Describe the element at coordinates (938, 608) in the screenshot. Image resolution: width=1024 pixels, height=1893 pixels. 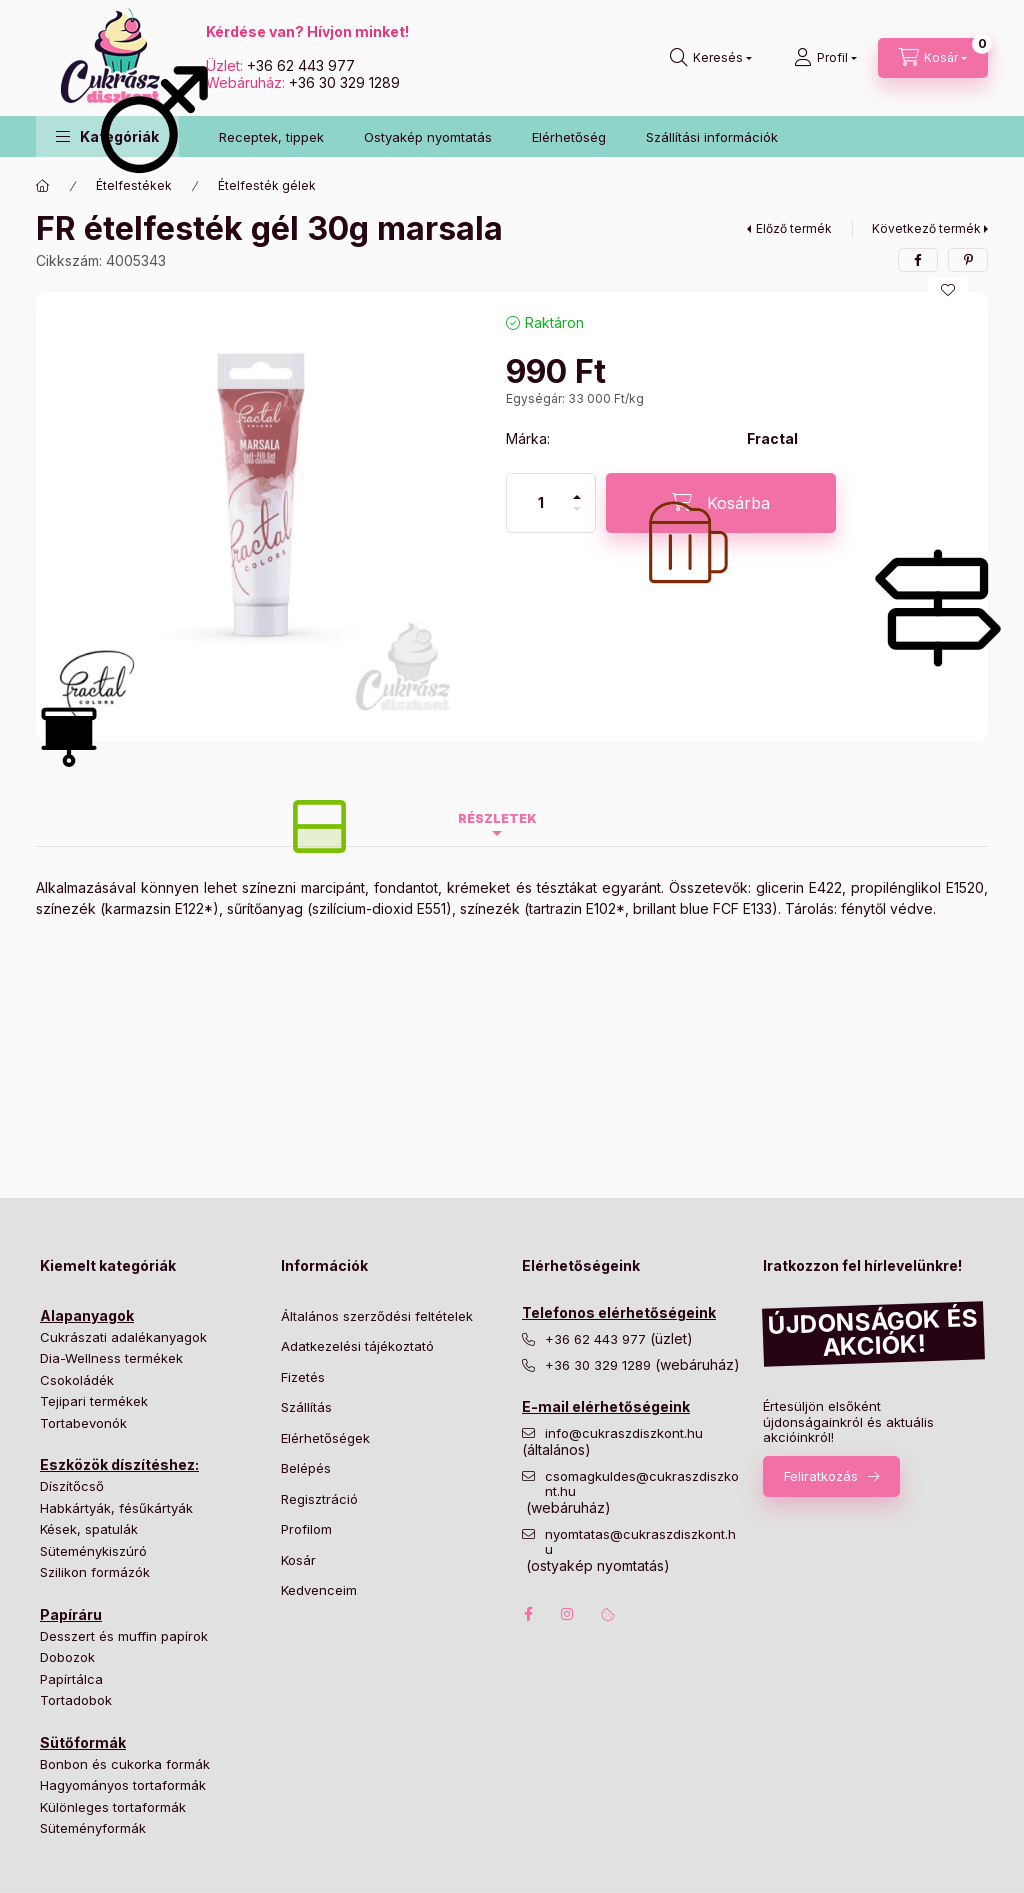
I see `navigate to directions or wayfinding options` at that location.